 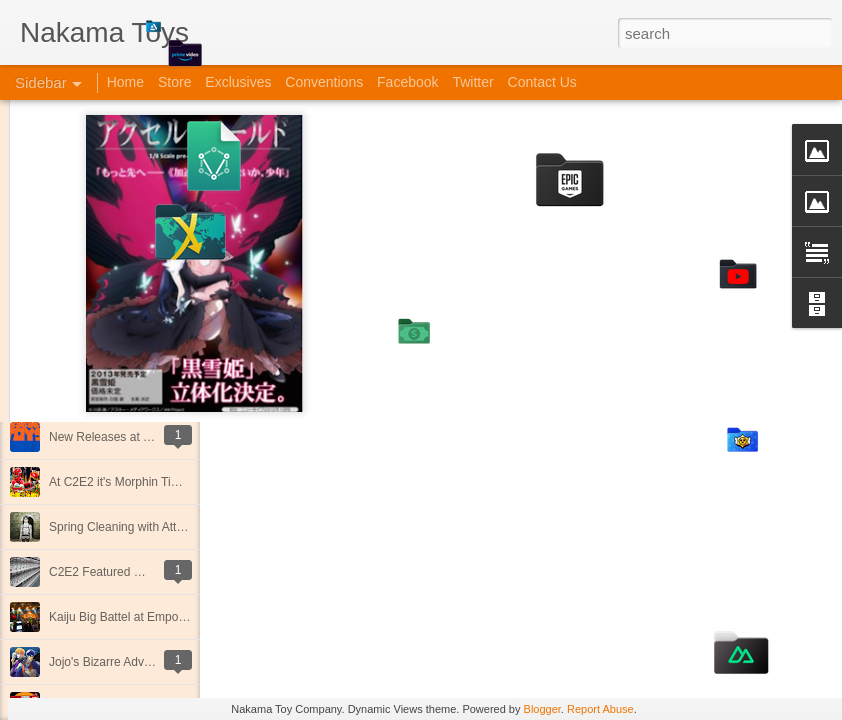 What do you see at coordinates (153, 26) in the screenshot?
I see `folder for artstation project files` at bounding box center [153, 26].